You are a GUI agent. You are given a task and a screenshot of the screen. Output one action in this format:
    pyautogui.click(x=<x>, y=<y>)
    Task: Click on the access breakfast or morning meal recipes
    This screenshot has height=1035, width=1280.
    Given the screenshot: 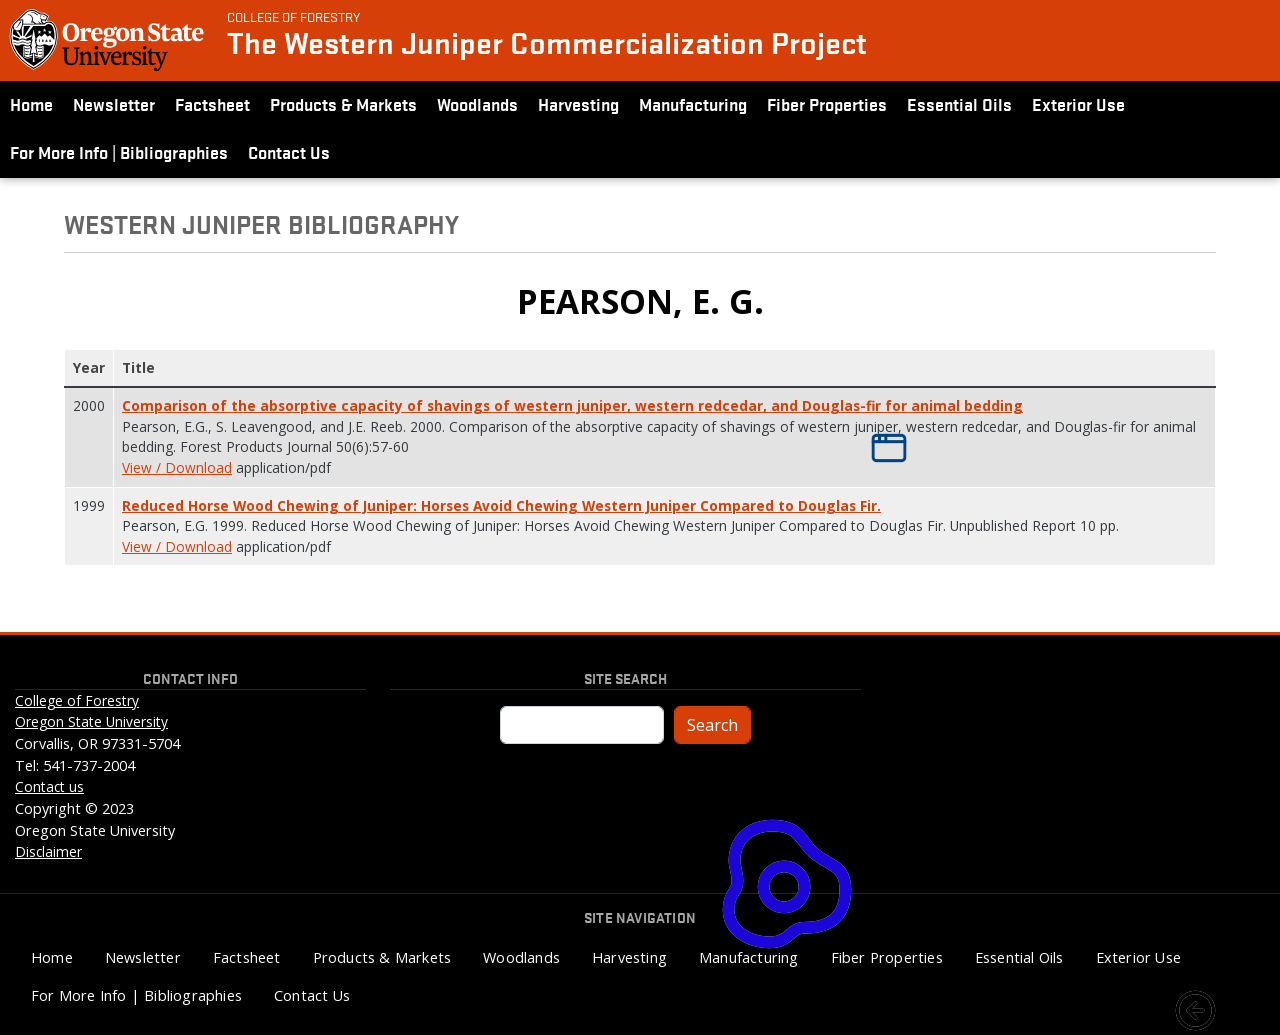 What is the action you would take?
    pyautogui.click(x=787, y=884)
    